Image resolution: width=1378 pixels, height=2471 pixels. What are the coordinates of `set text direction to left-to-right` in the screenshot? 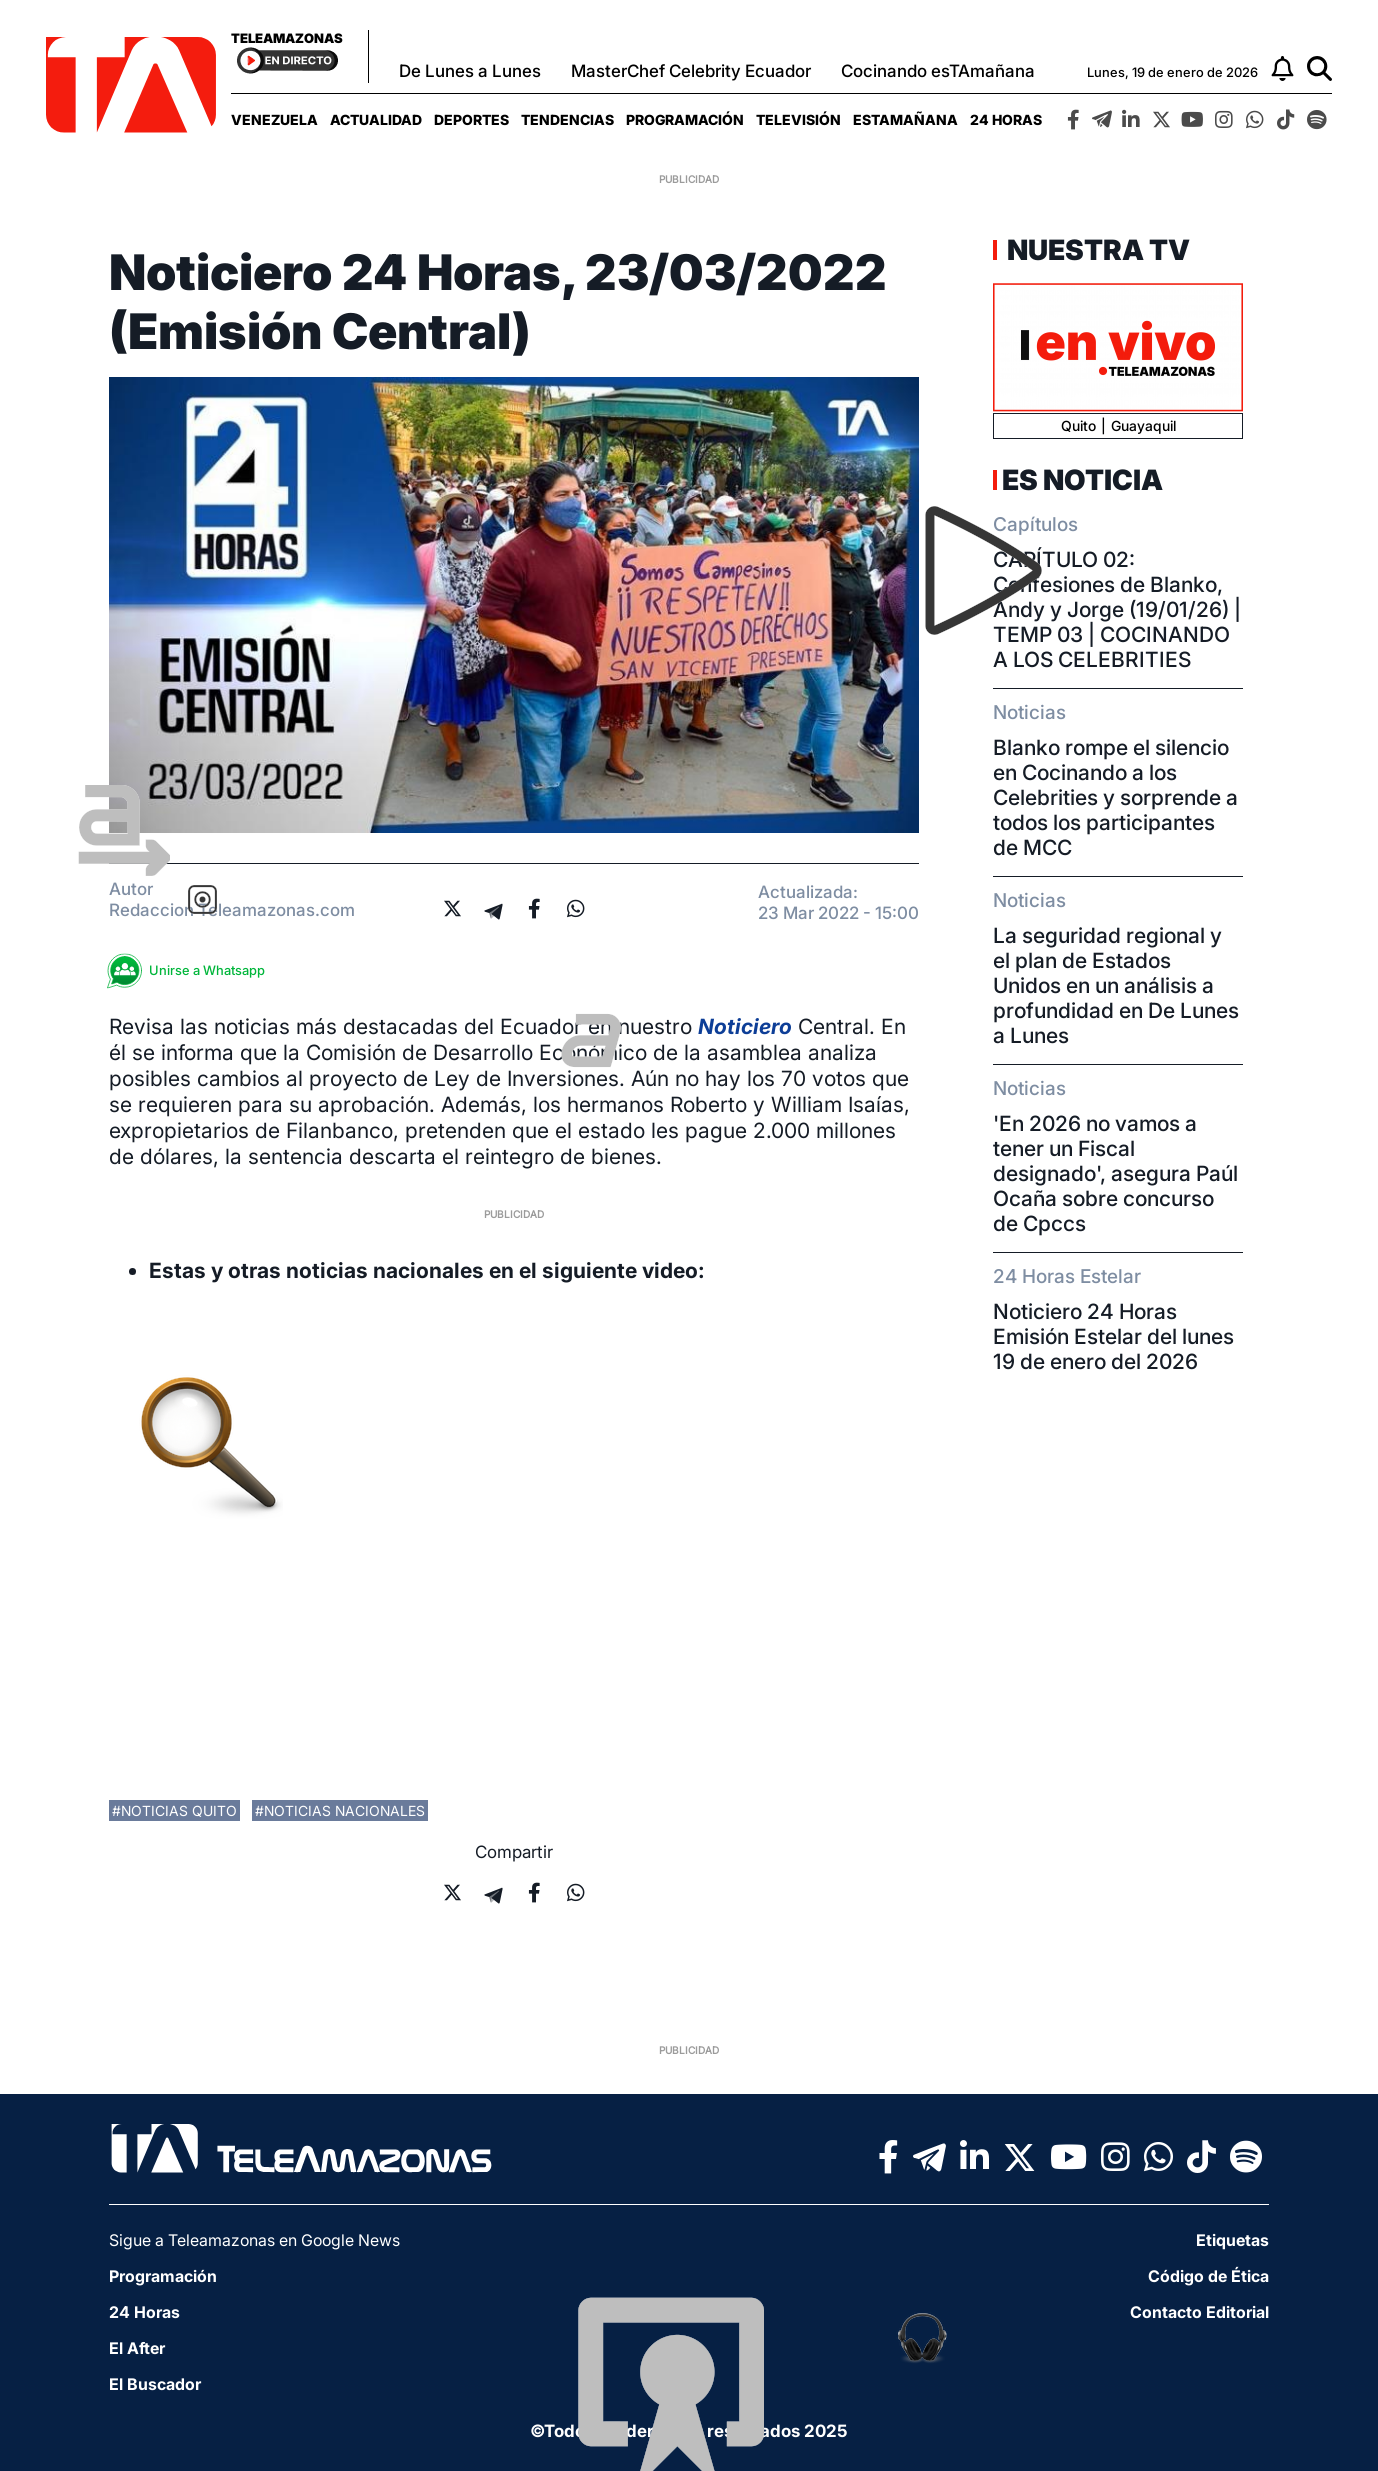 It's located at (121, 833).